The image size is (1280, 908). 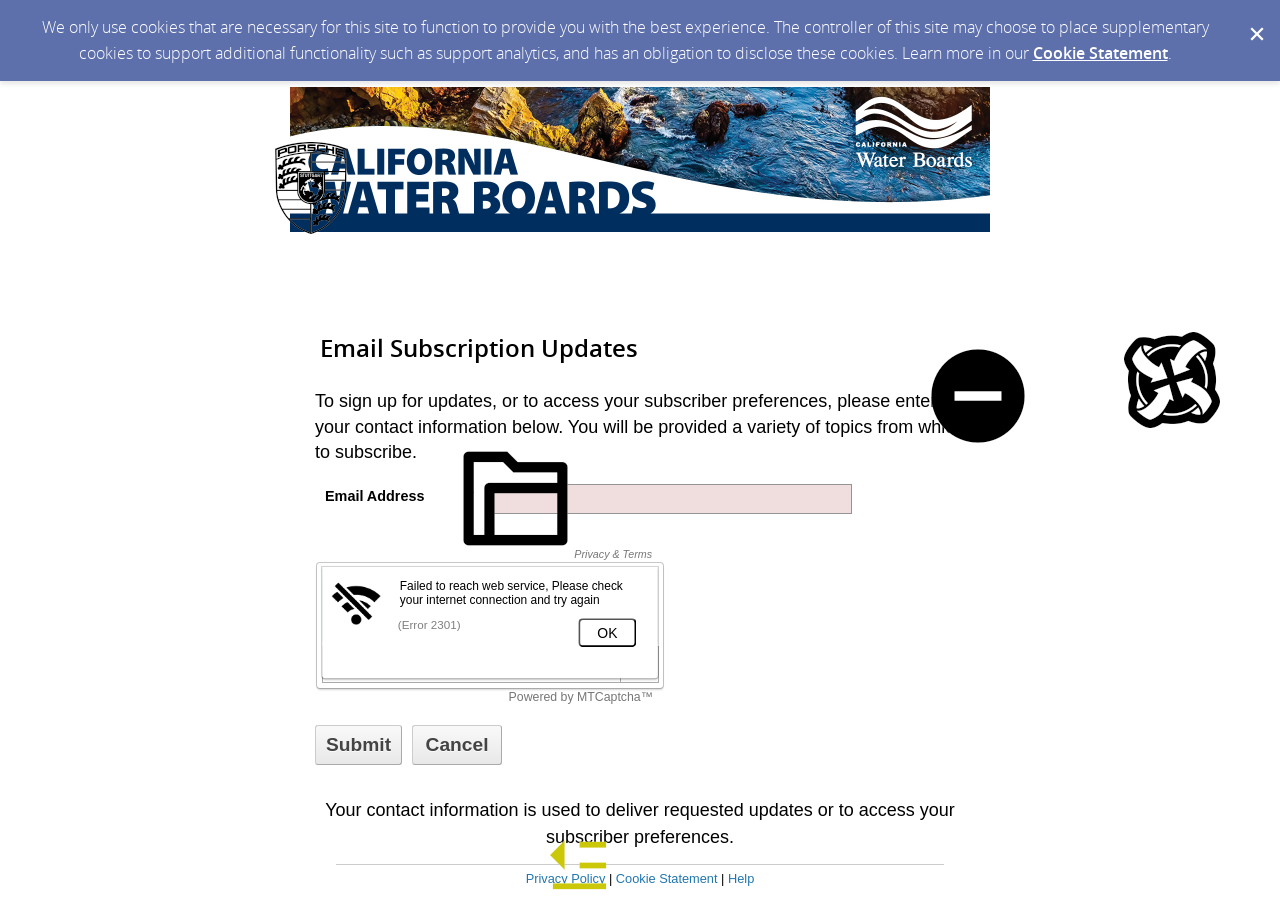 What do you see at coordinates (311, 188) in the screenshot?
I see `porsche brand logo` at bounding box center [311, 188].